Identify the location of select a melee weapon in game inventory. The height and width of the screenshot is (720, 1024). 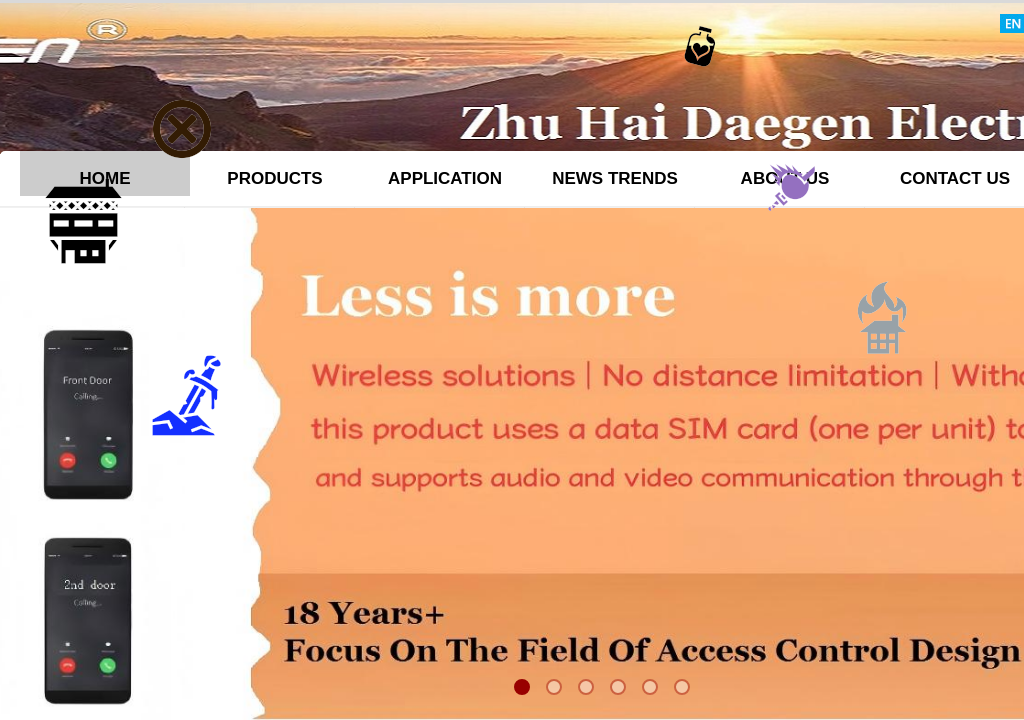
(192, 395).